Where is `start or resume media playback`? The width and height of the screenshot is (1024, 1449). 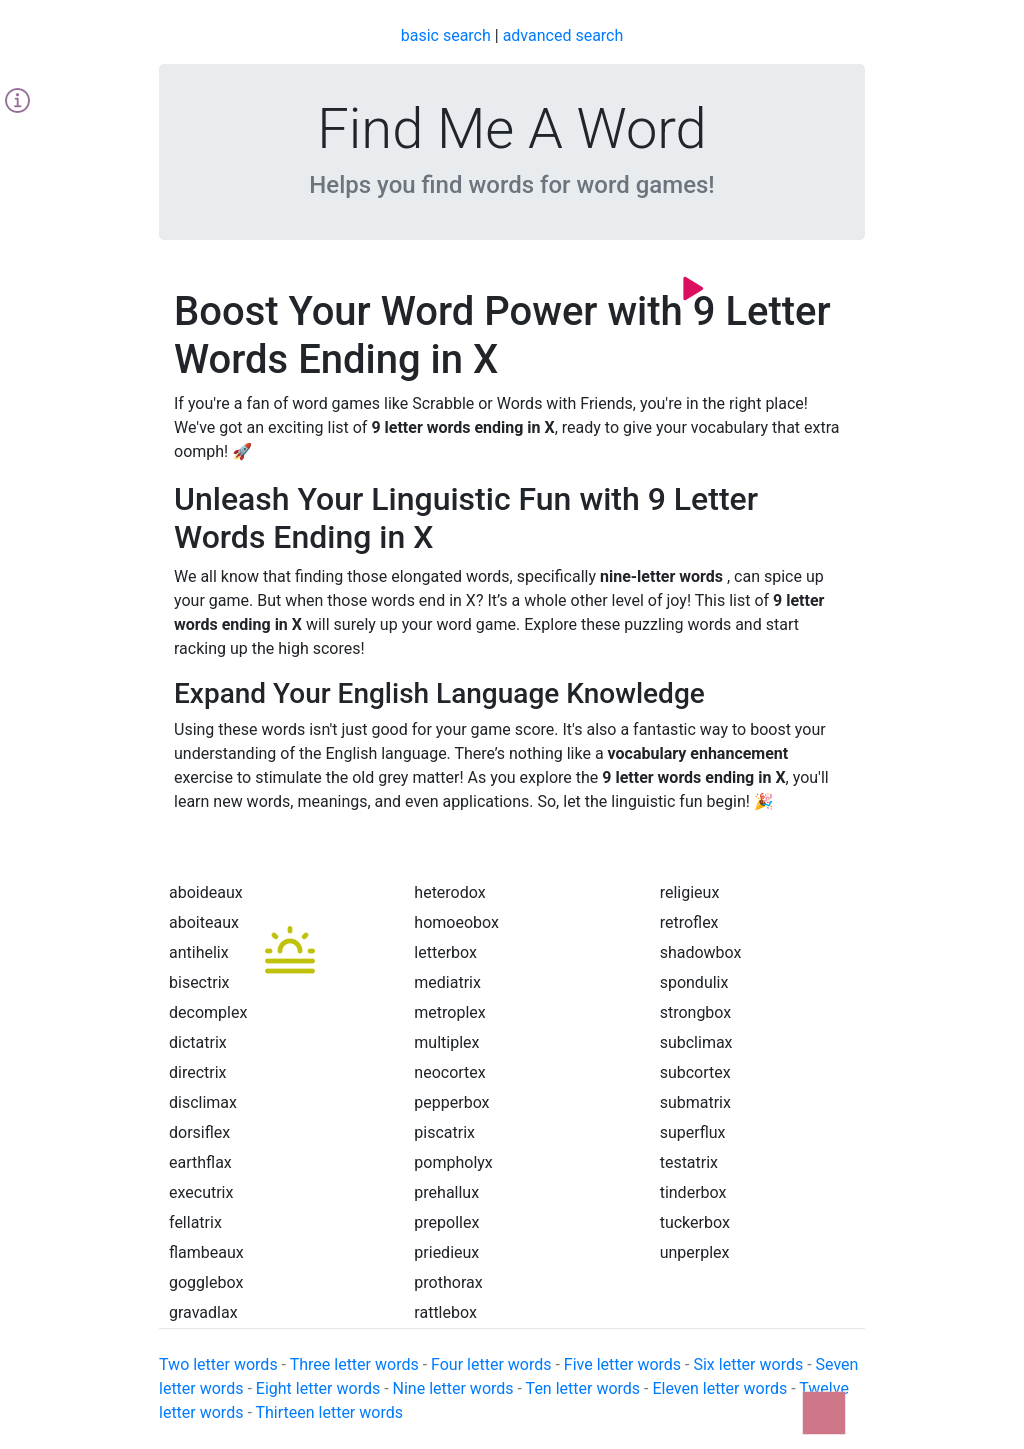
start or resume media playback is located at coordinates (690, 288).